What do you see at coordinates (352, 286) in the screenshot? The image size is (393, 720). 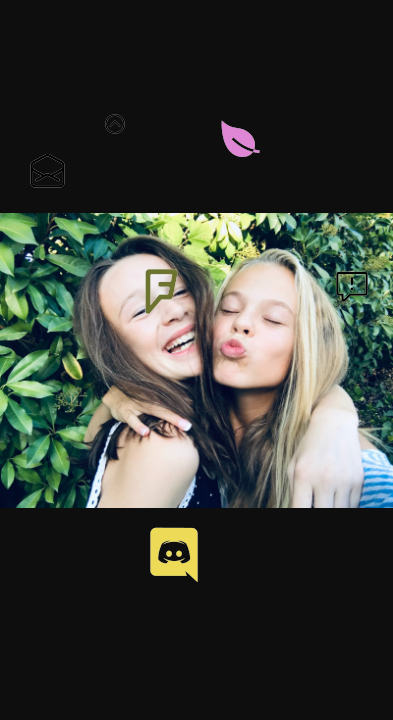 I see `report an issue or problem` at bounding box center [352, 286].